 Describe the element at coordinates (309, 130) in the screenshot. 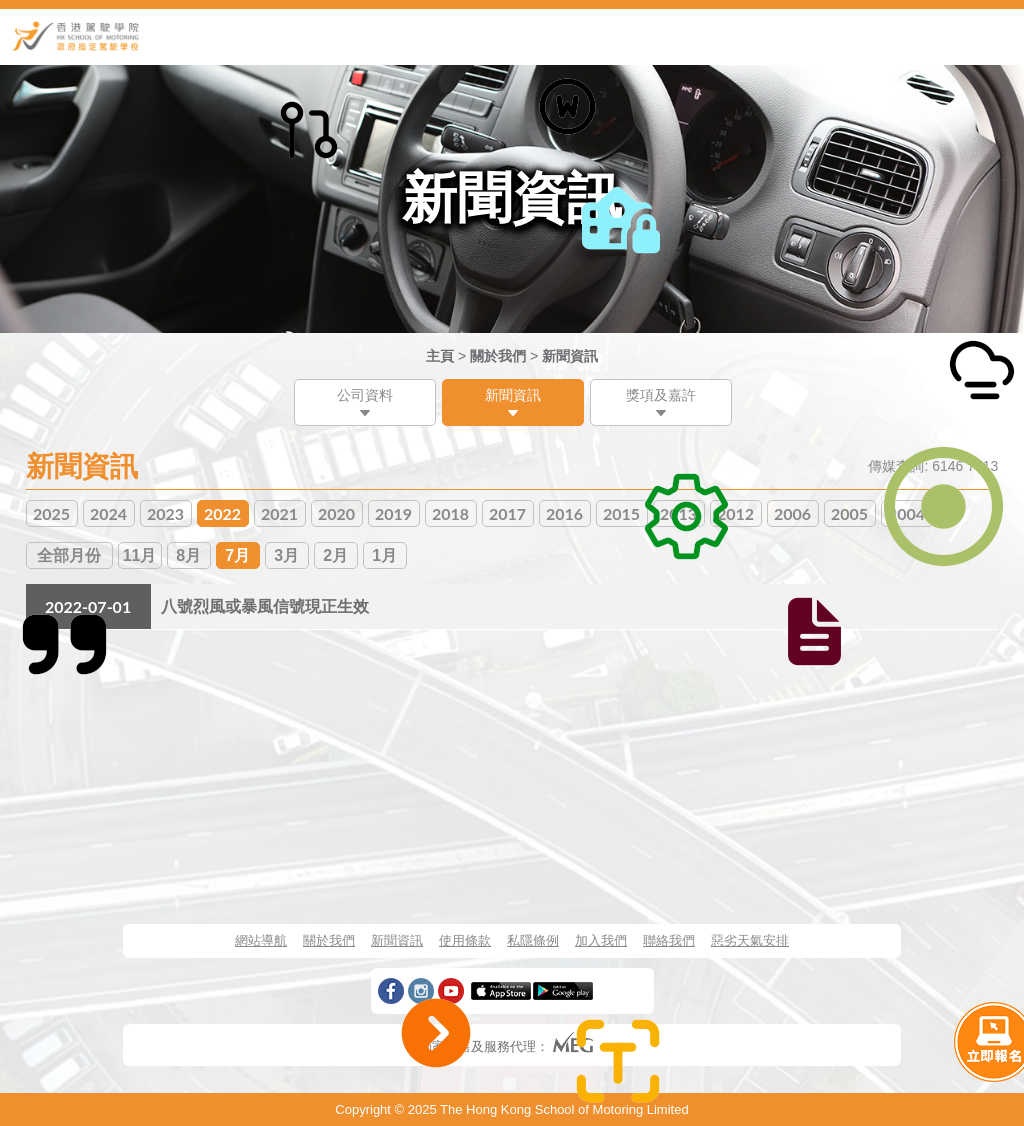

I see `create a new pull request` at that location.